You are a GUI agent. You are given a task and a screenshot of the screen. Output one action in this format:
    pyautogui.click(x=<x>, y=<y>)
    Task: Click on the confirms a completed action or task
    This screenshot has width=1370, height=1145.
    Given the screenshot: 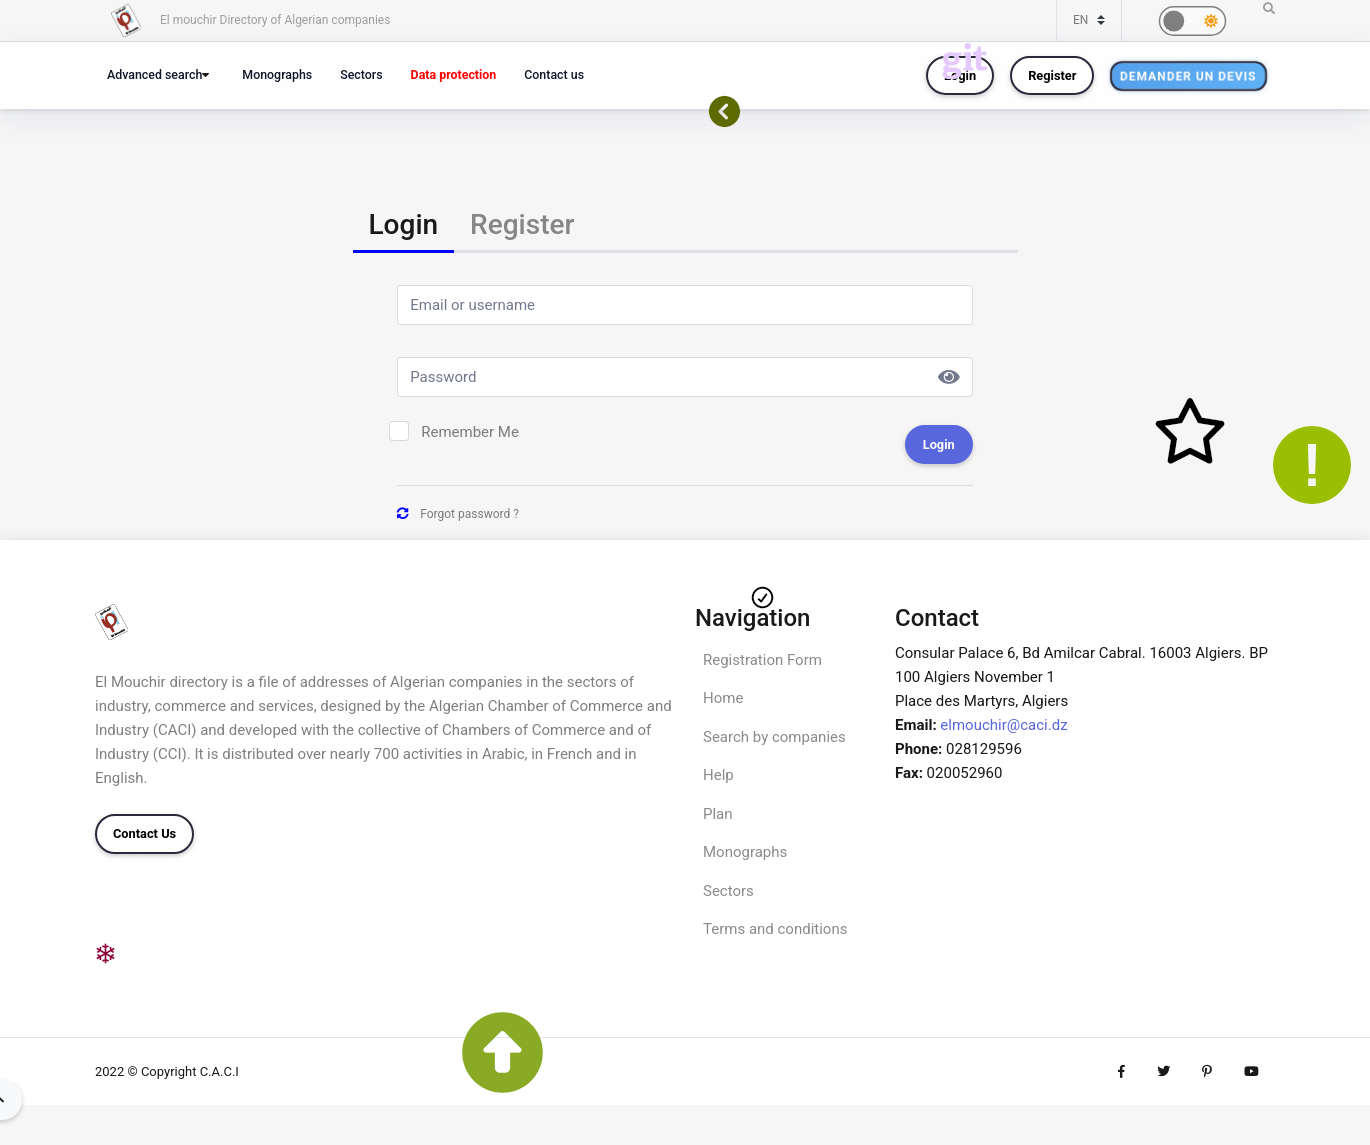 What is the action you would take?
    pyautogui.click(x=762, y=597)
    